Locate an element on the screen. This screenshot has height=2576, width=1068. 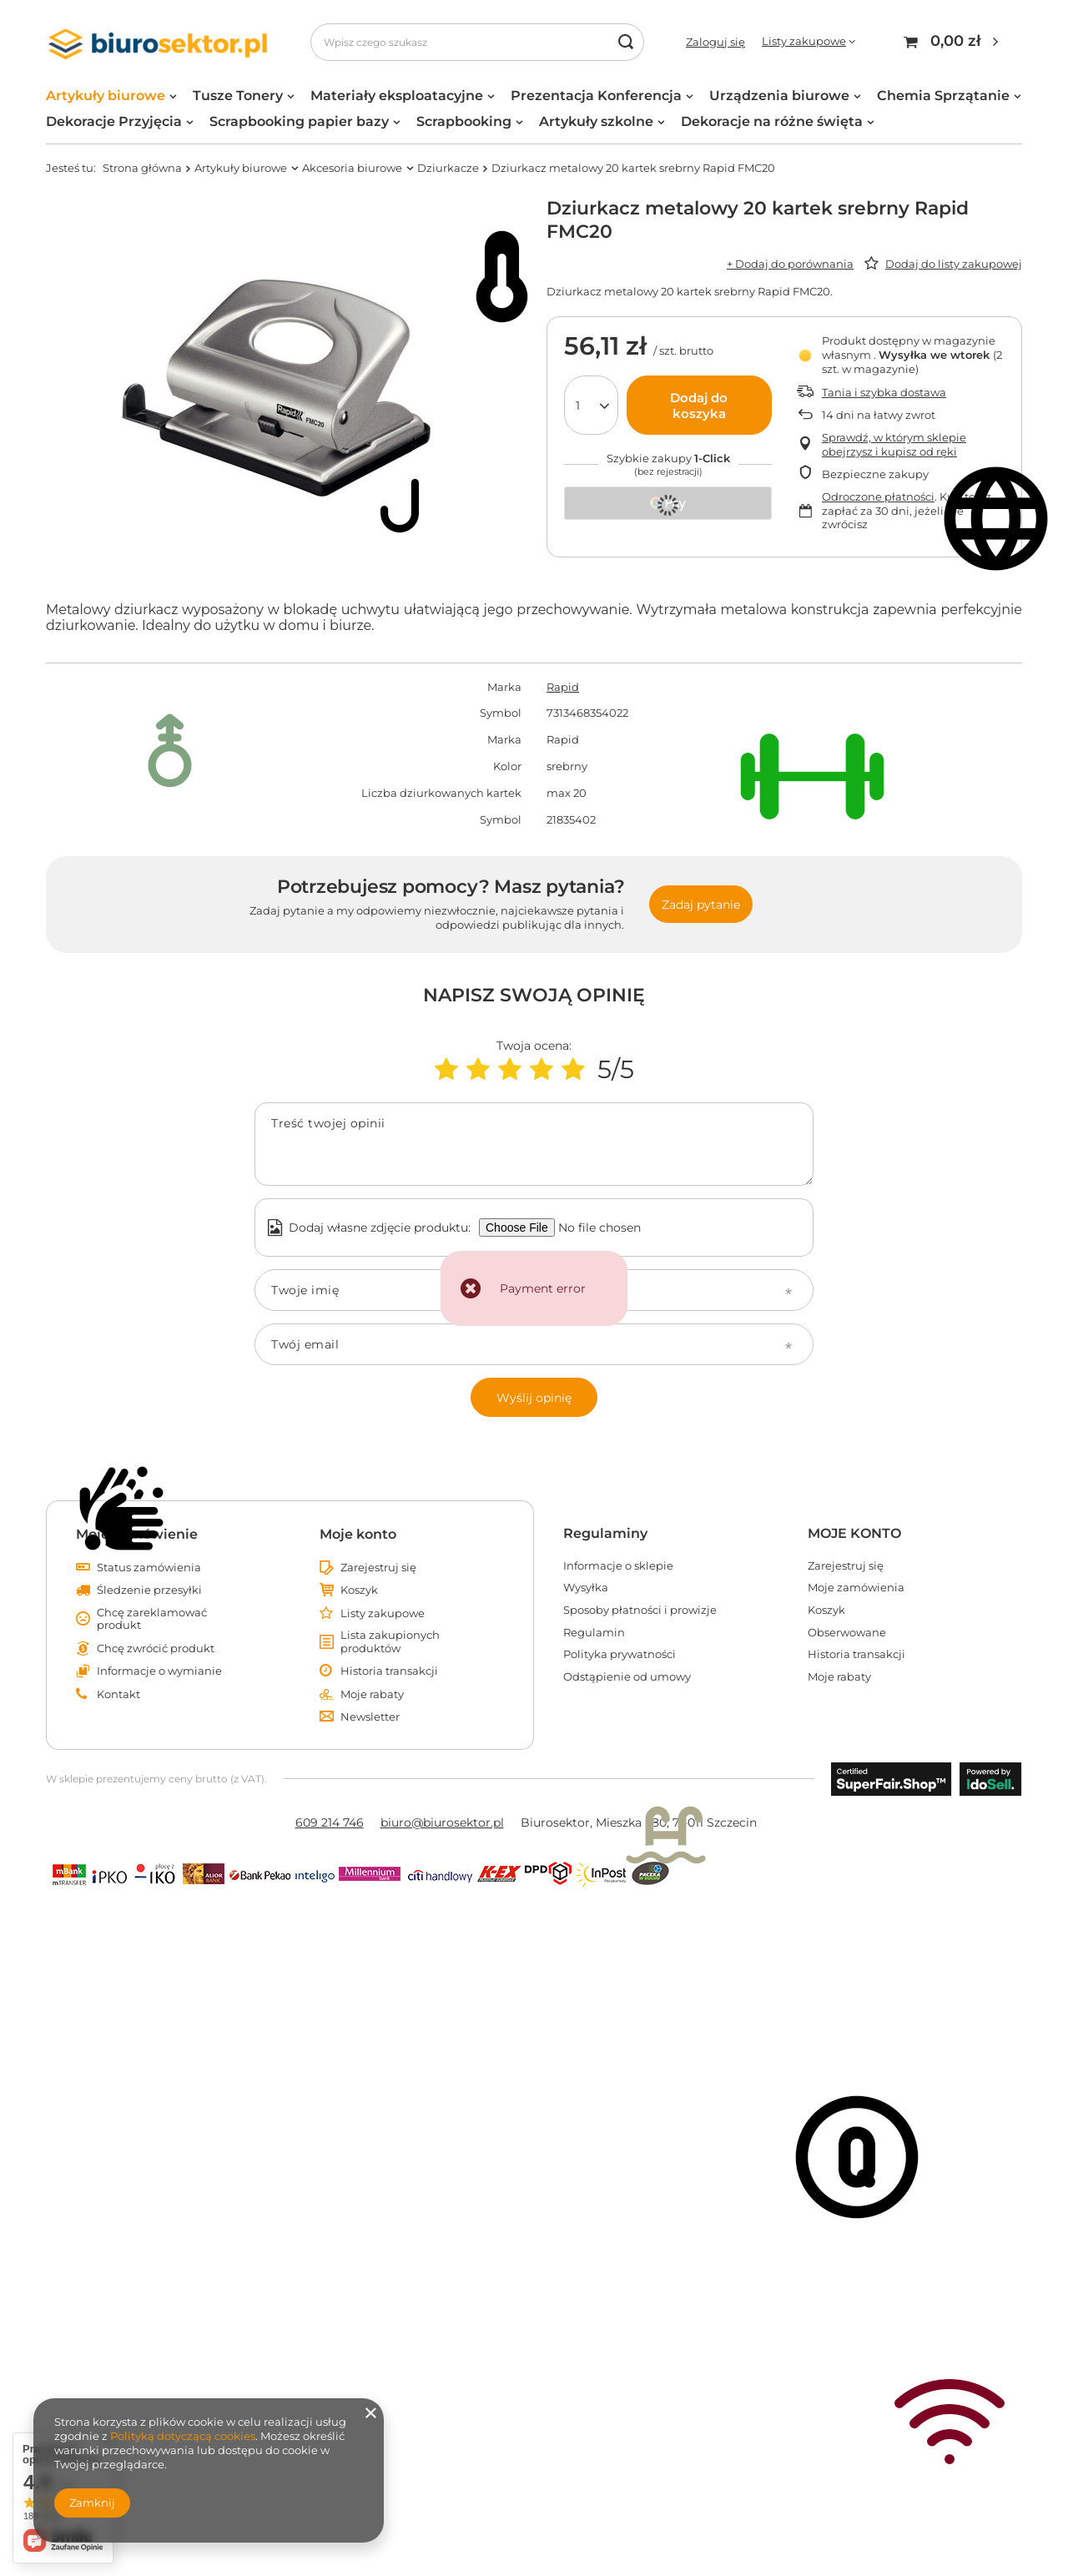
indicates active wireless network connection is located at coordinates (950, 2419).